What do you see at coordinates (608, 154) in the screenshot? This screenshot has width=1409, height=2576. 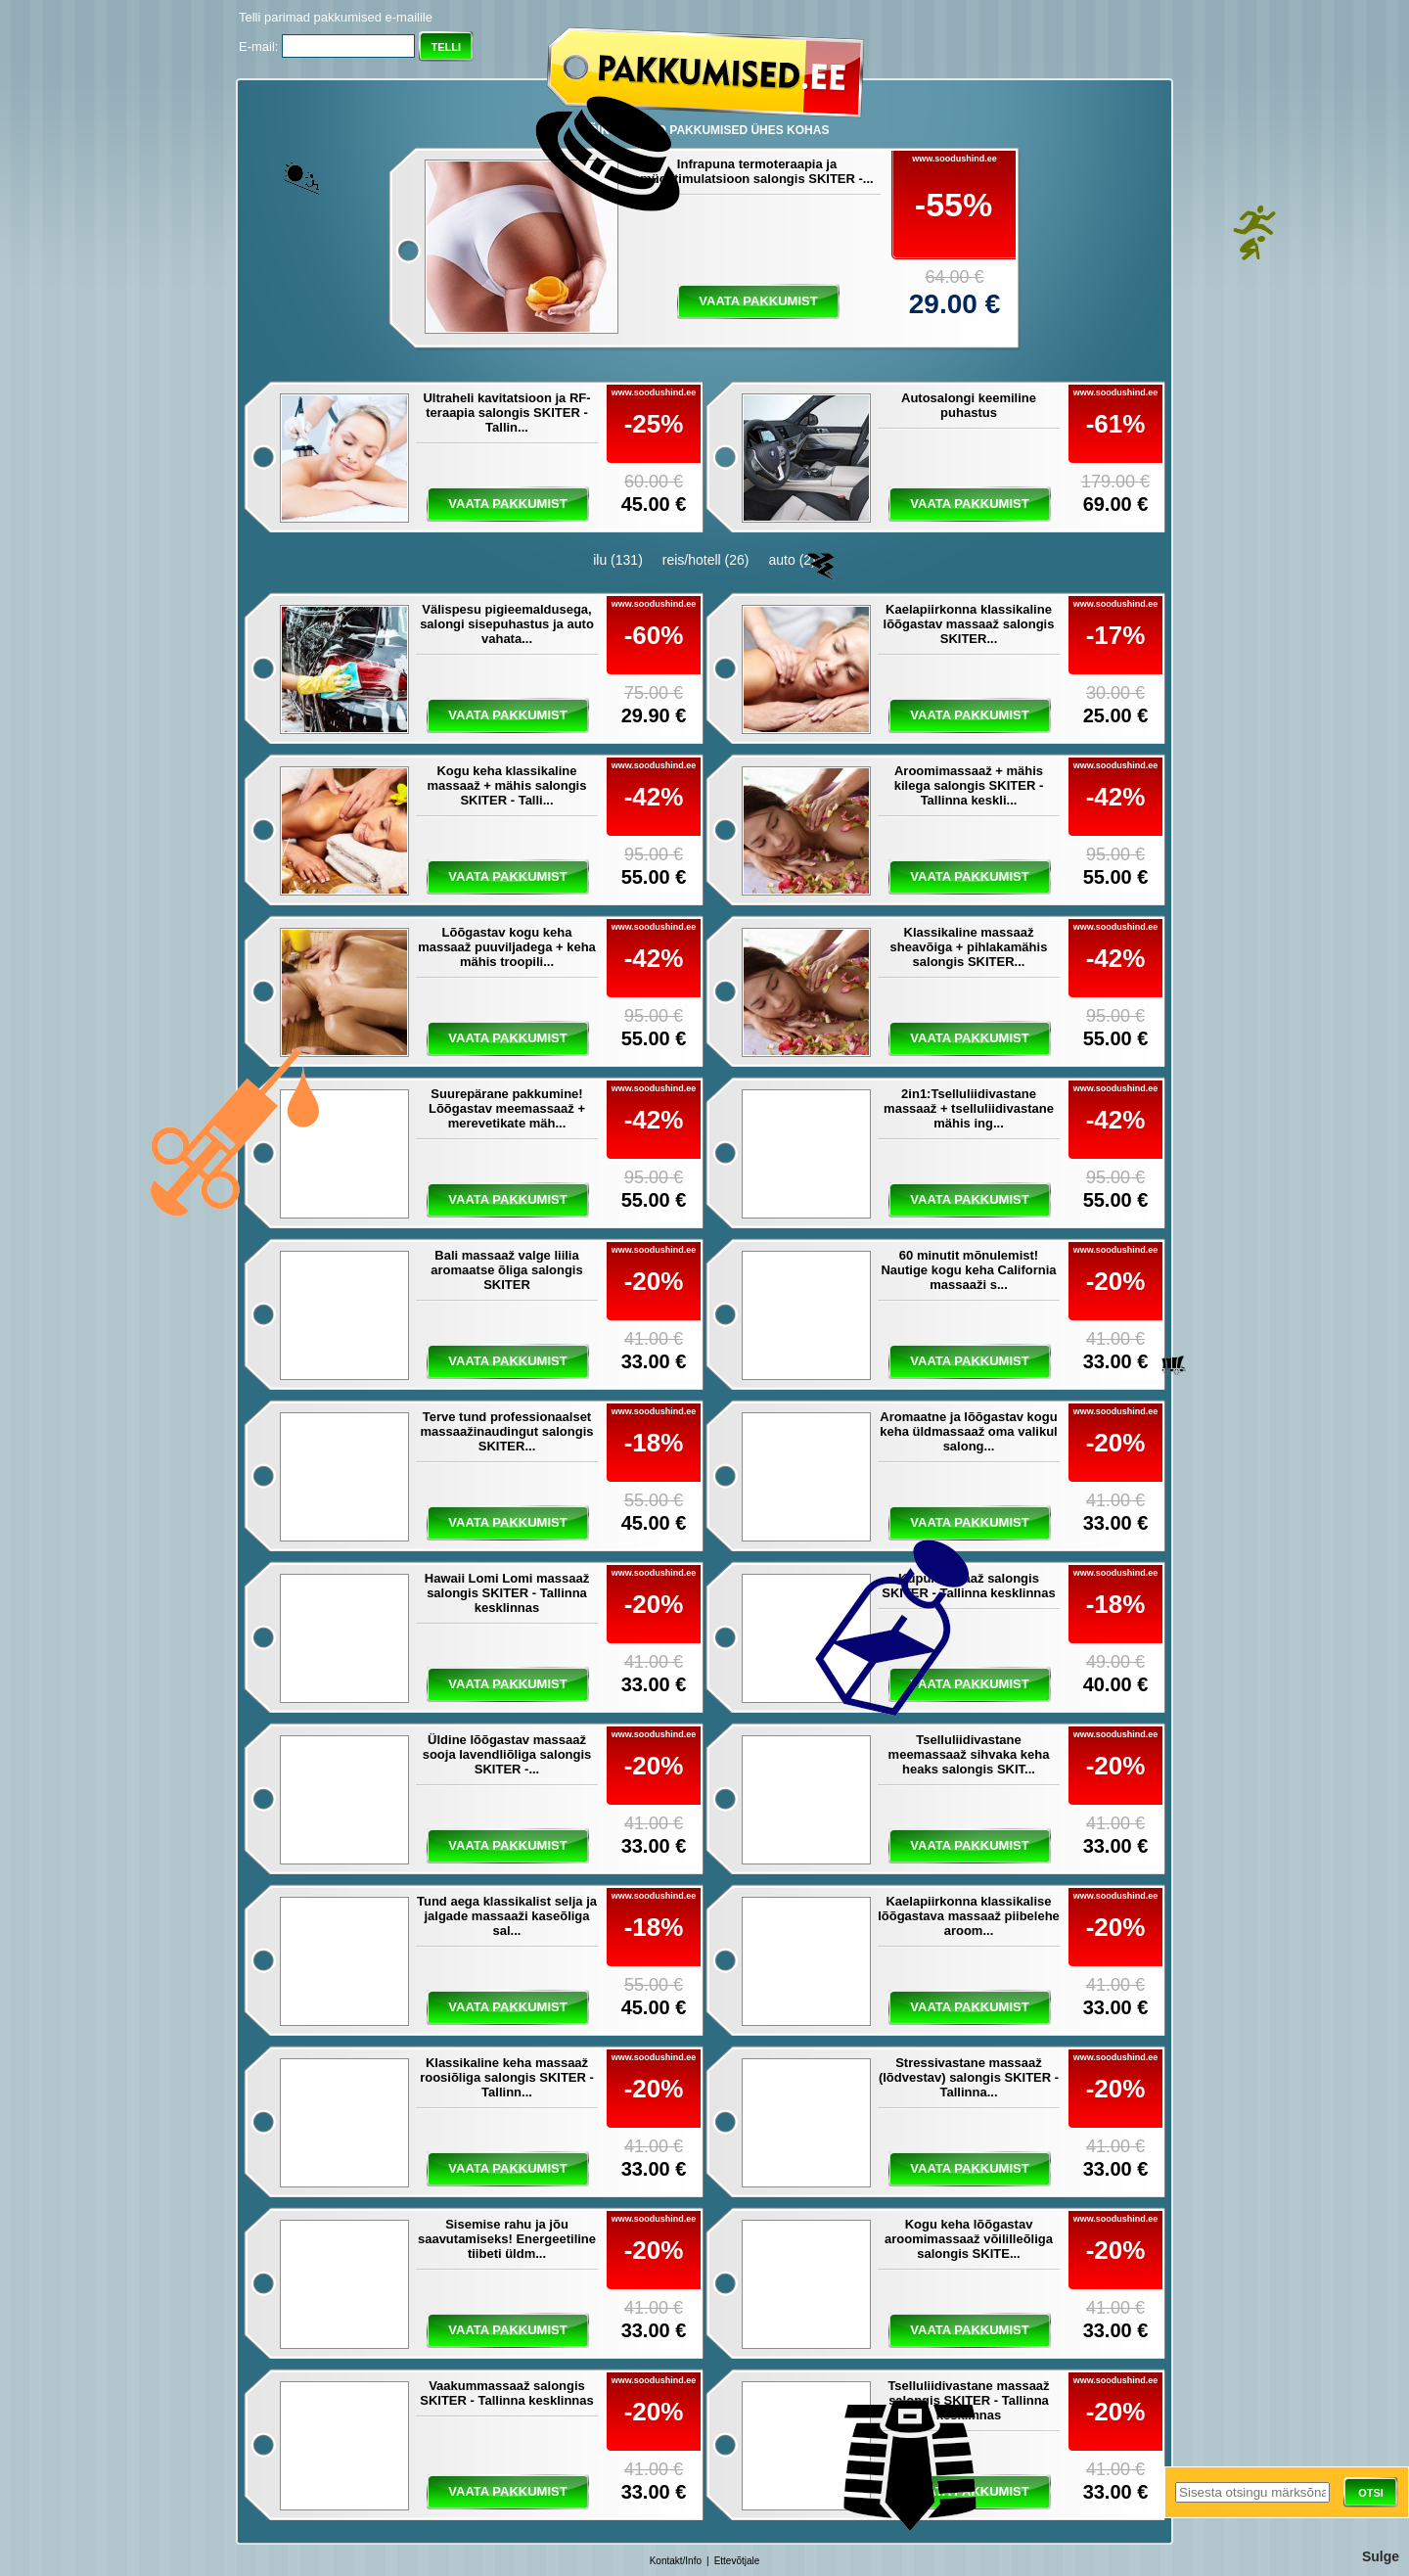 I see `select a hat accessory for your character` at bounding box center [608, 154].